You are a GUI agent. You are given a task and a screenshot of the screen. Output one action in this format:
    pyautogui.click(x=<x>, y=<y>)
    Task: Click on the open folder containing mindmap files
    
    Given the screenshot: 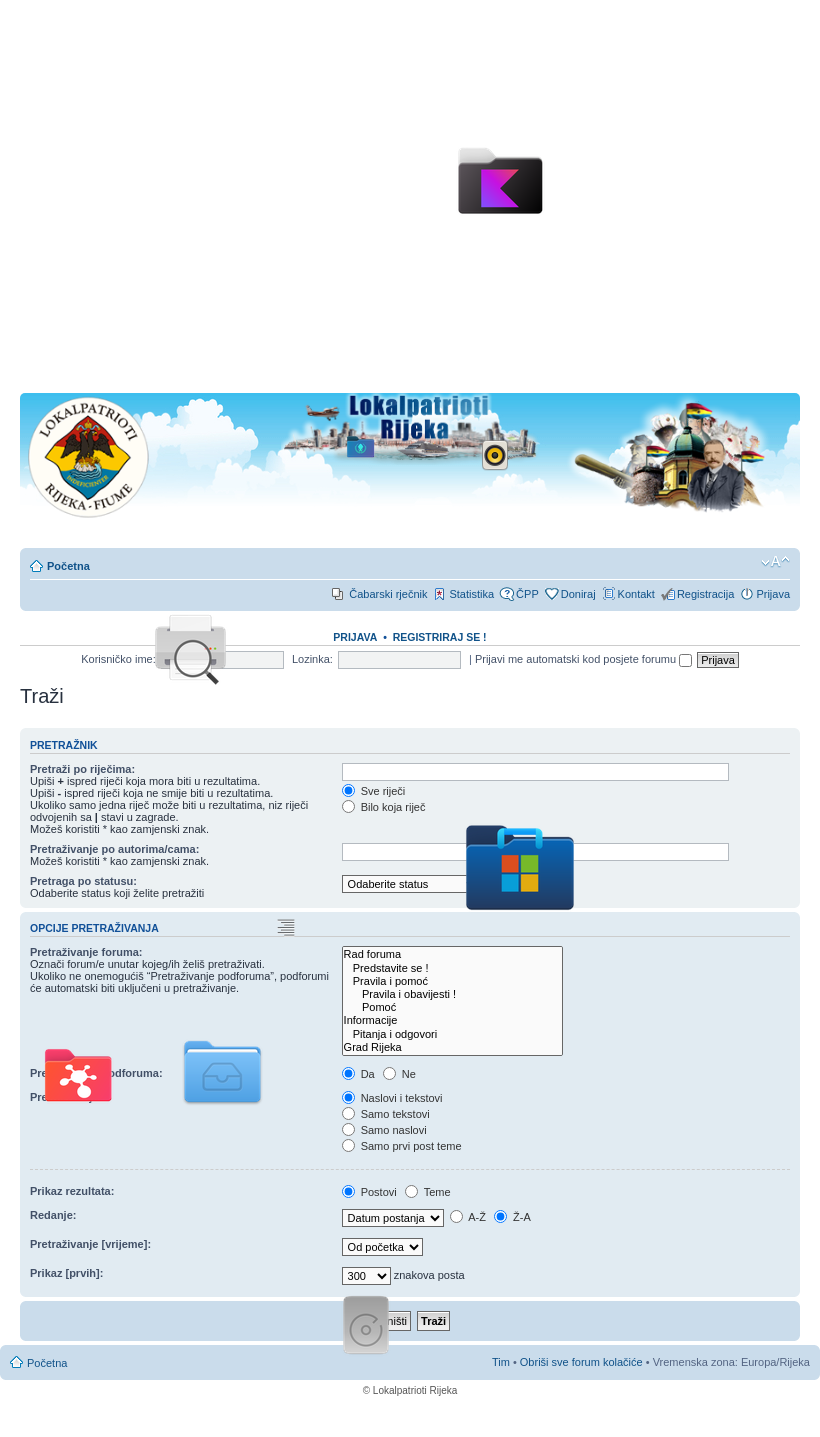 What is the action you would take?
    pyautogui.click(x=78, y=1077)
    